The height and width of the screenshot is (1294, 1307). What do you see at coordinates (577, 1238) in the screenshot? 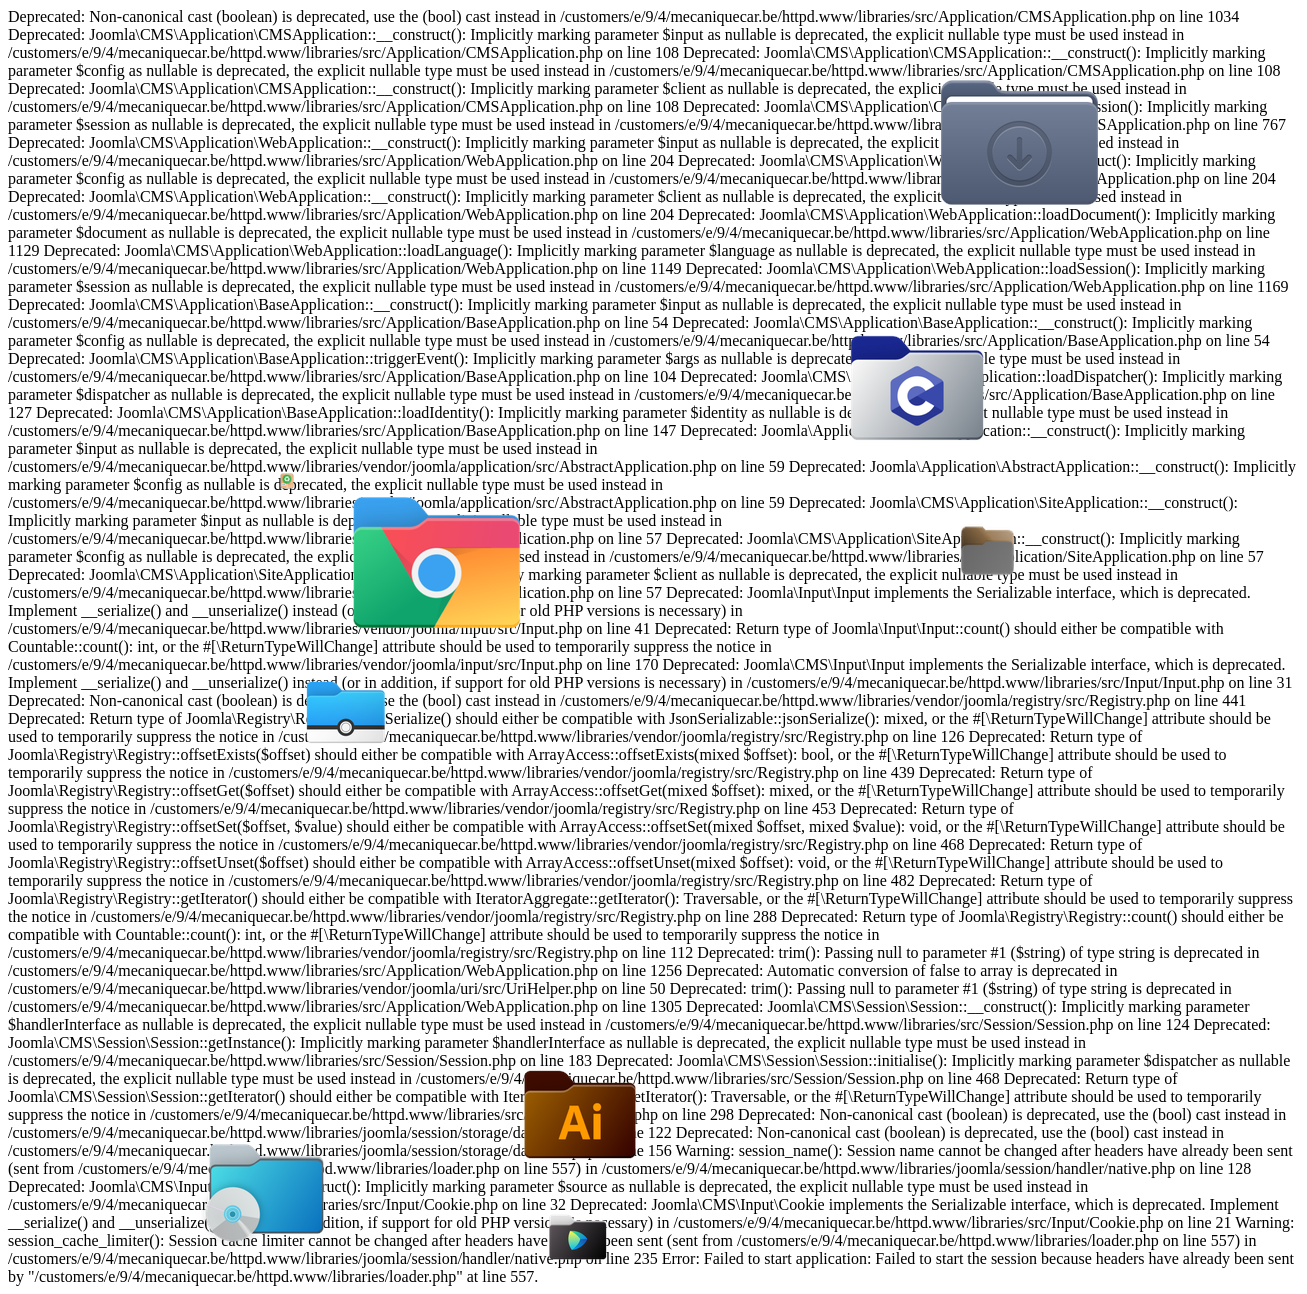
I see `open JetBrains Space project folder` at bounding box center [577, 1238].